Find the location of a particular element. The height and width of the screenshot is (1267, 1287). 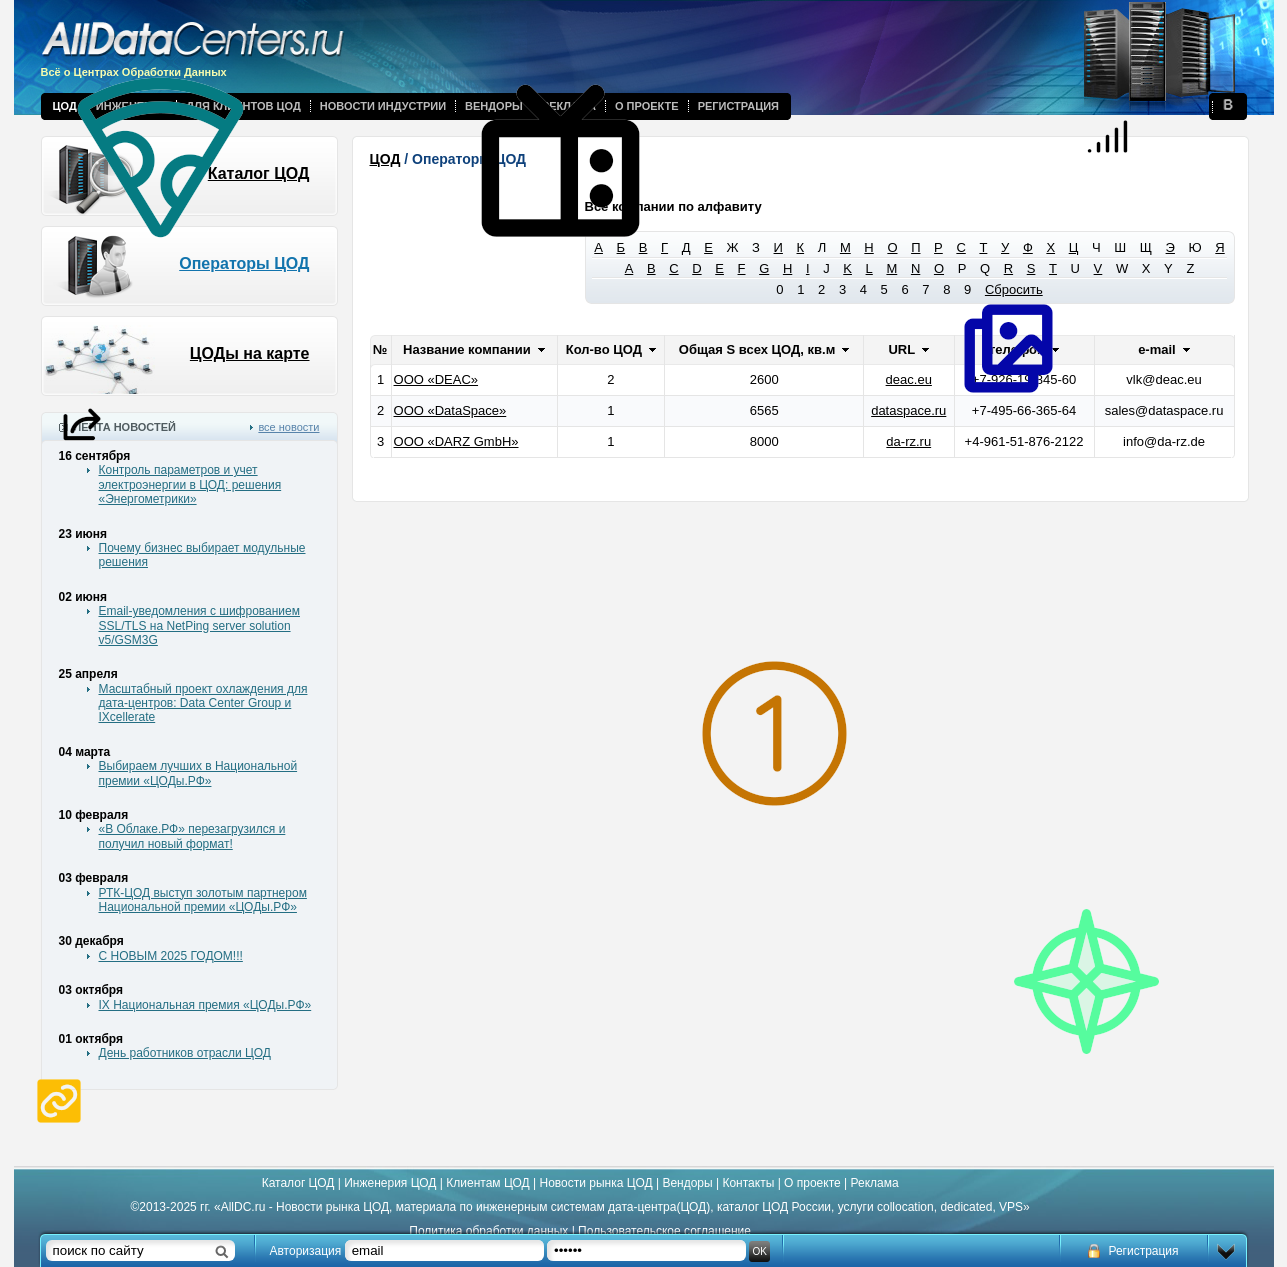

share this content is located at coordinates (82, 423).